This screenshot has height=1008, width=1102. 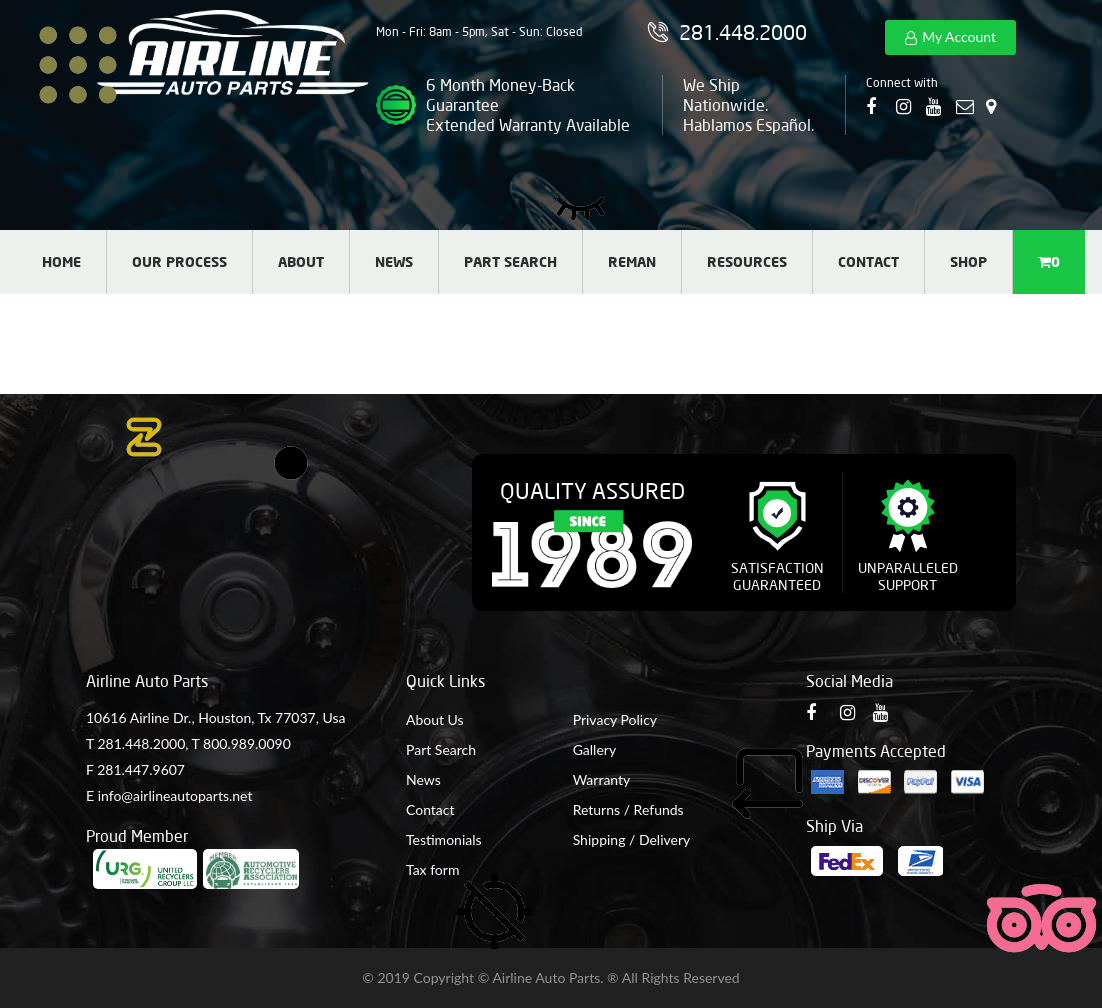 What do you see at coordinates (78, 65) in the screenshot?
I see `open app drawer or launcher` at bounding box center [78, 65].